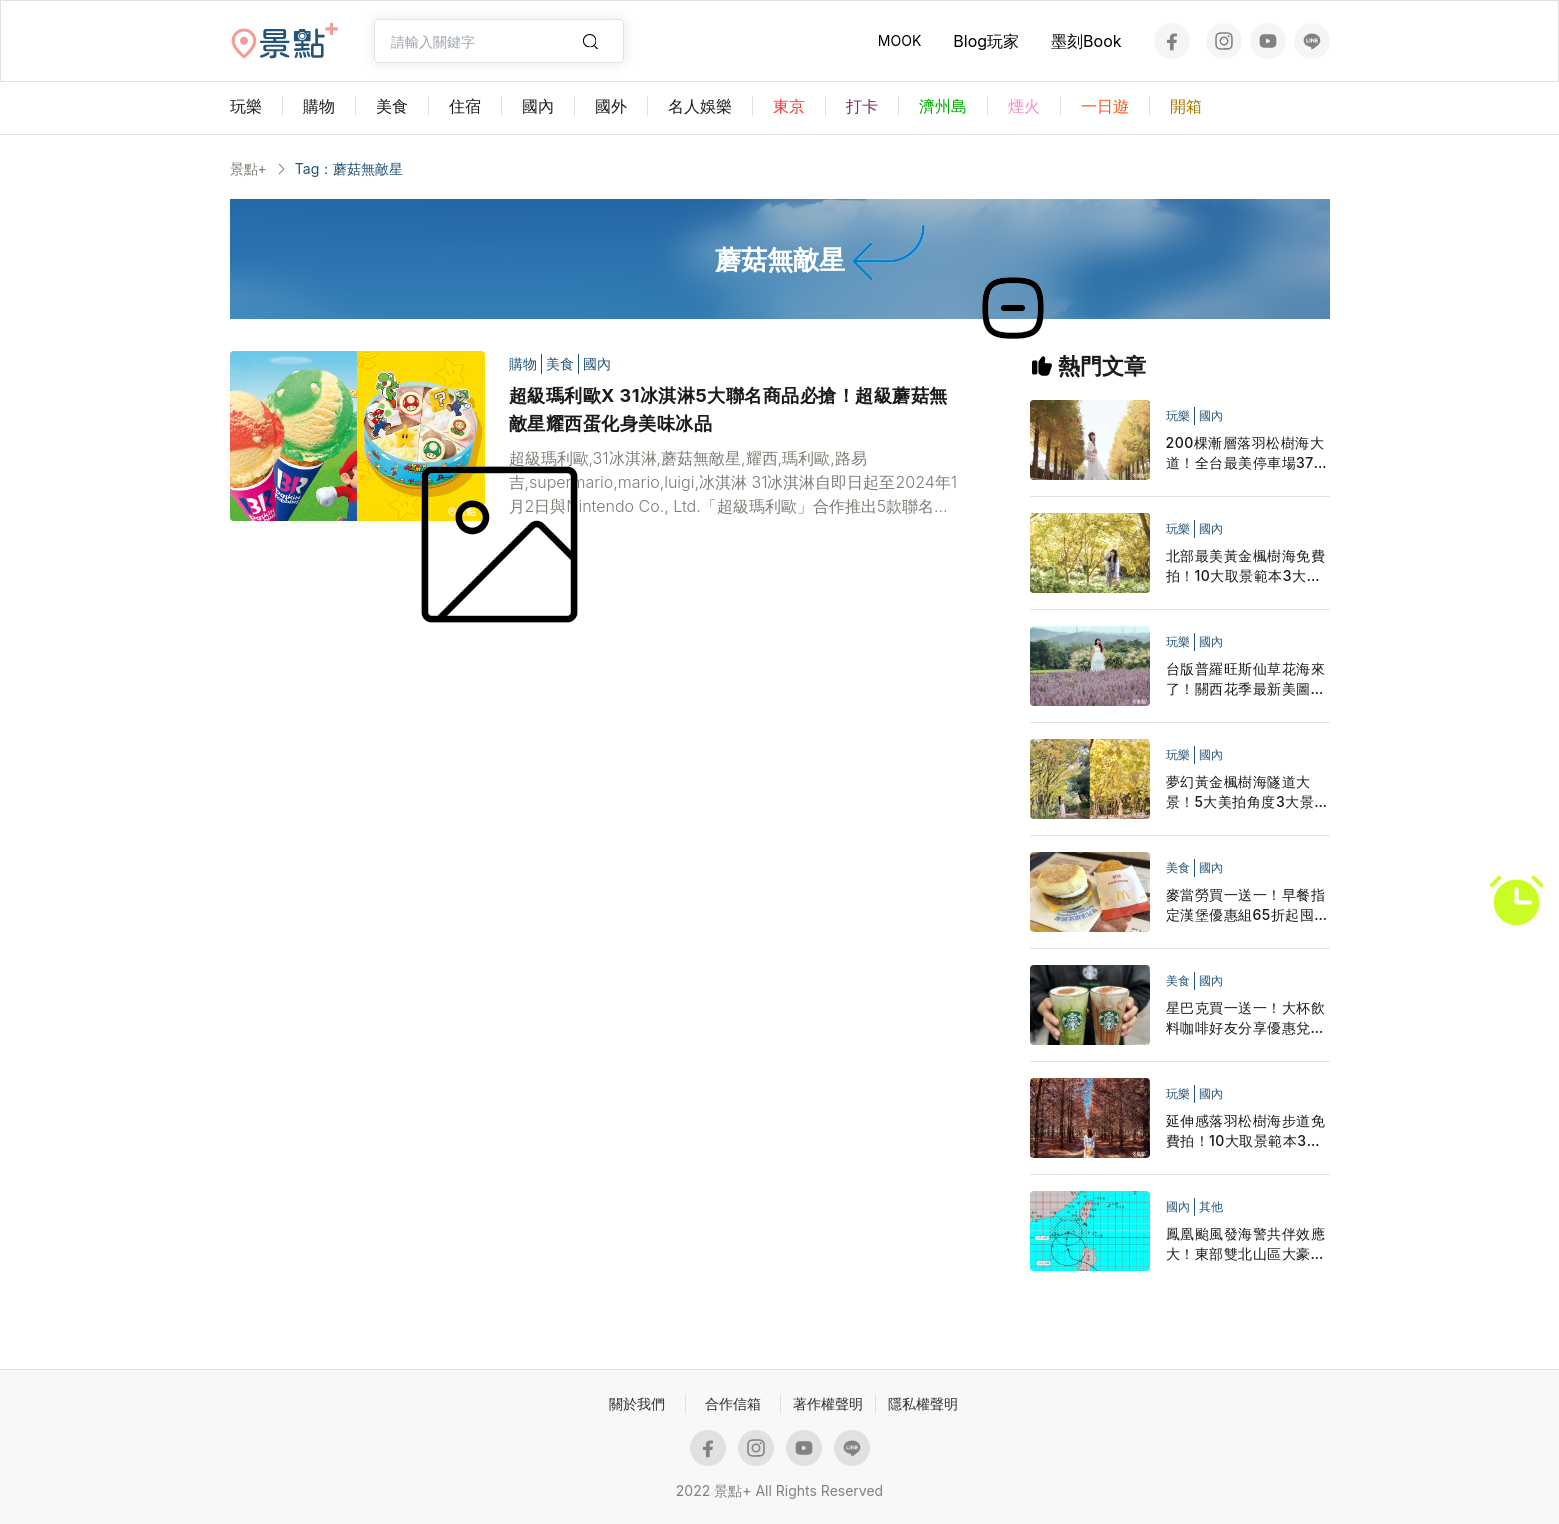 Image resolution: width=1559 pixels, height=1524 pixels. Describe the element at coordinates (888, 252) in the screenshot. I see `reply to a message` at that location.